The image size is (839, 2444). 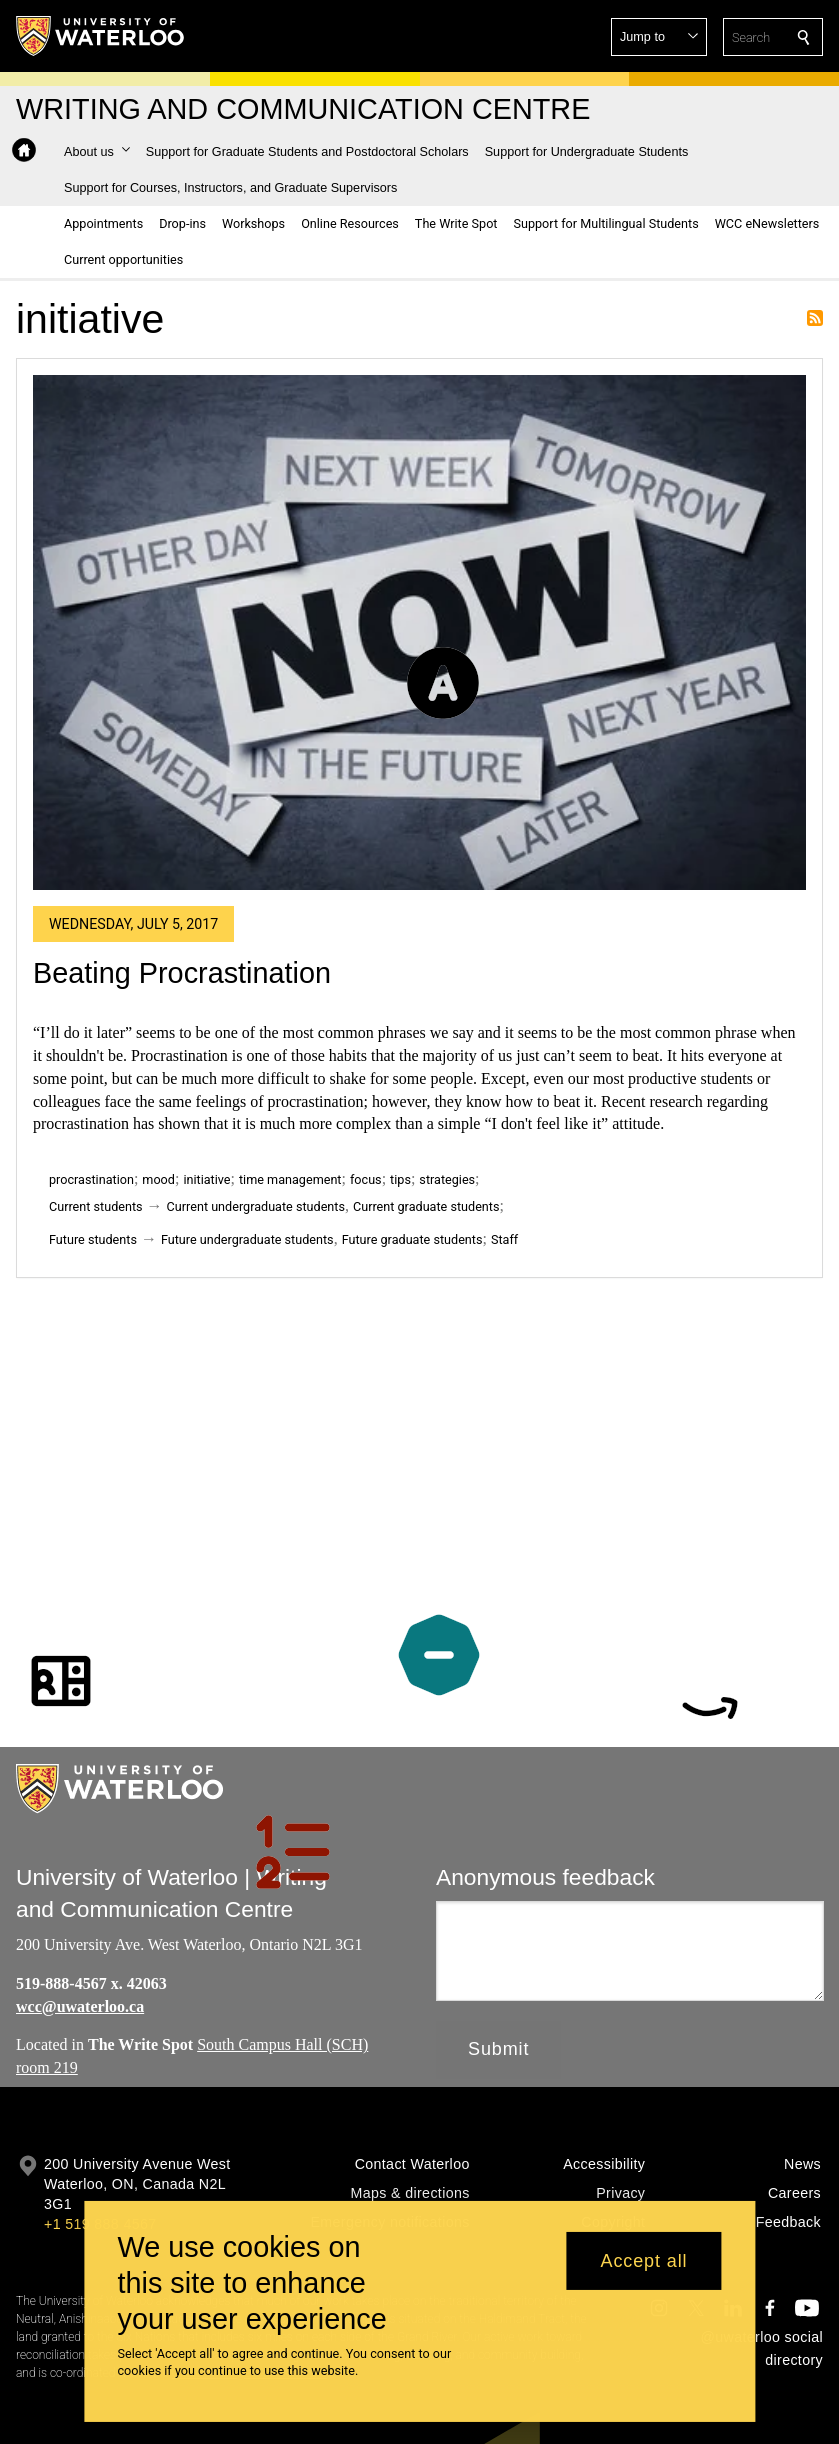 I want to click on remove or delete an item, so click(x=439, y=1655).